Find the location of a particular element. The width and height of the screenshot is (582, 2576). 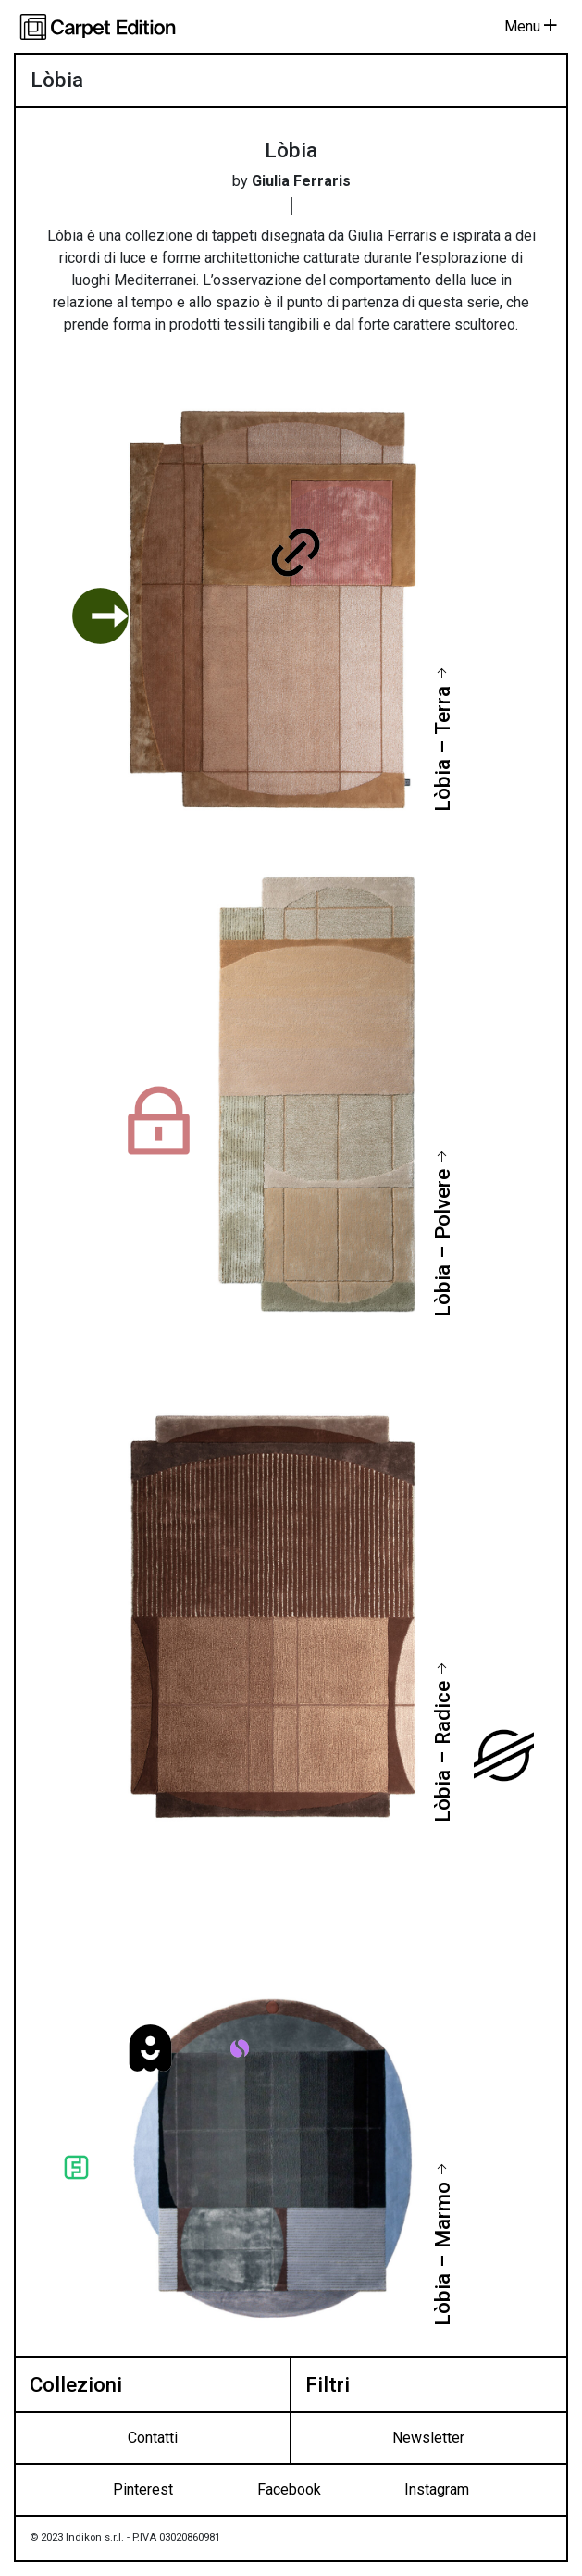

friendly ghost avatar or profile icon is located at coordinates (150, 2047).